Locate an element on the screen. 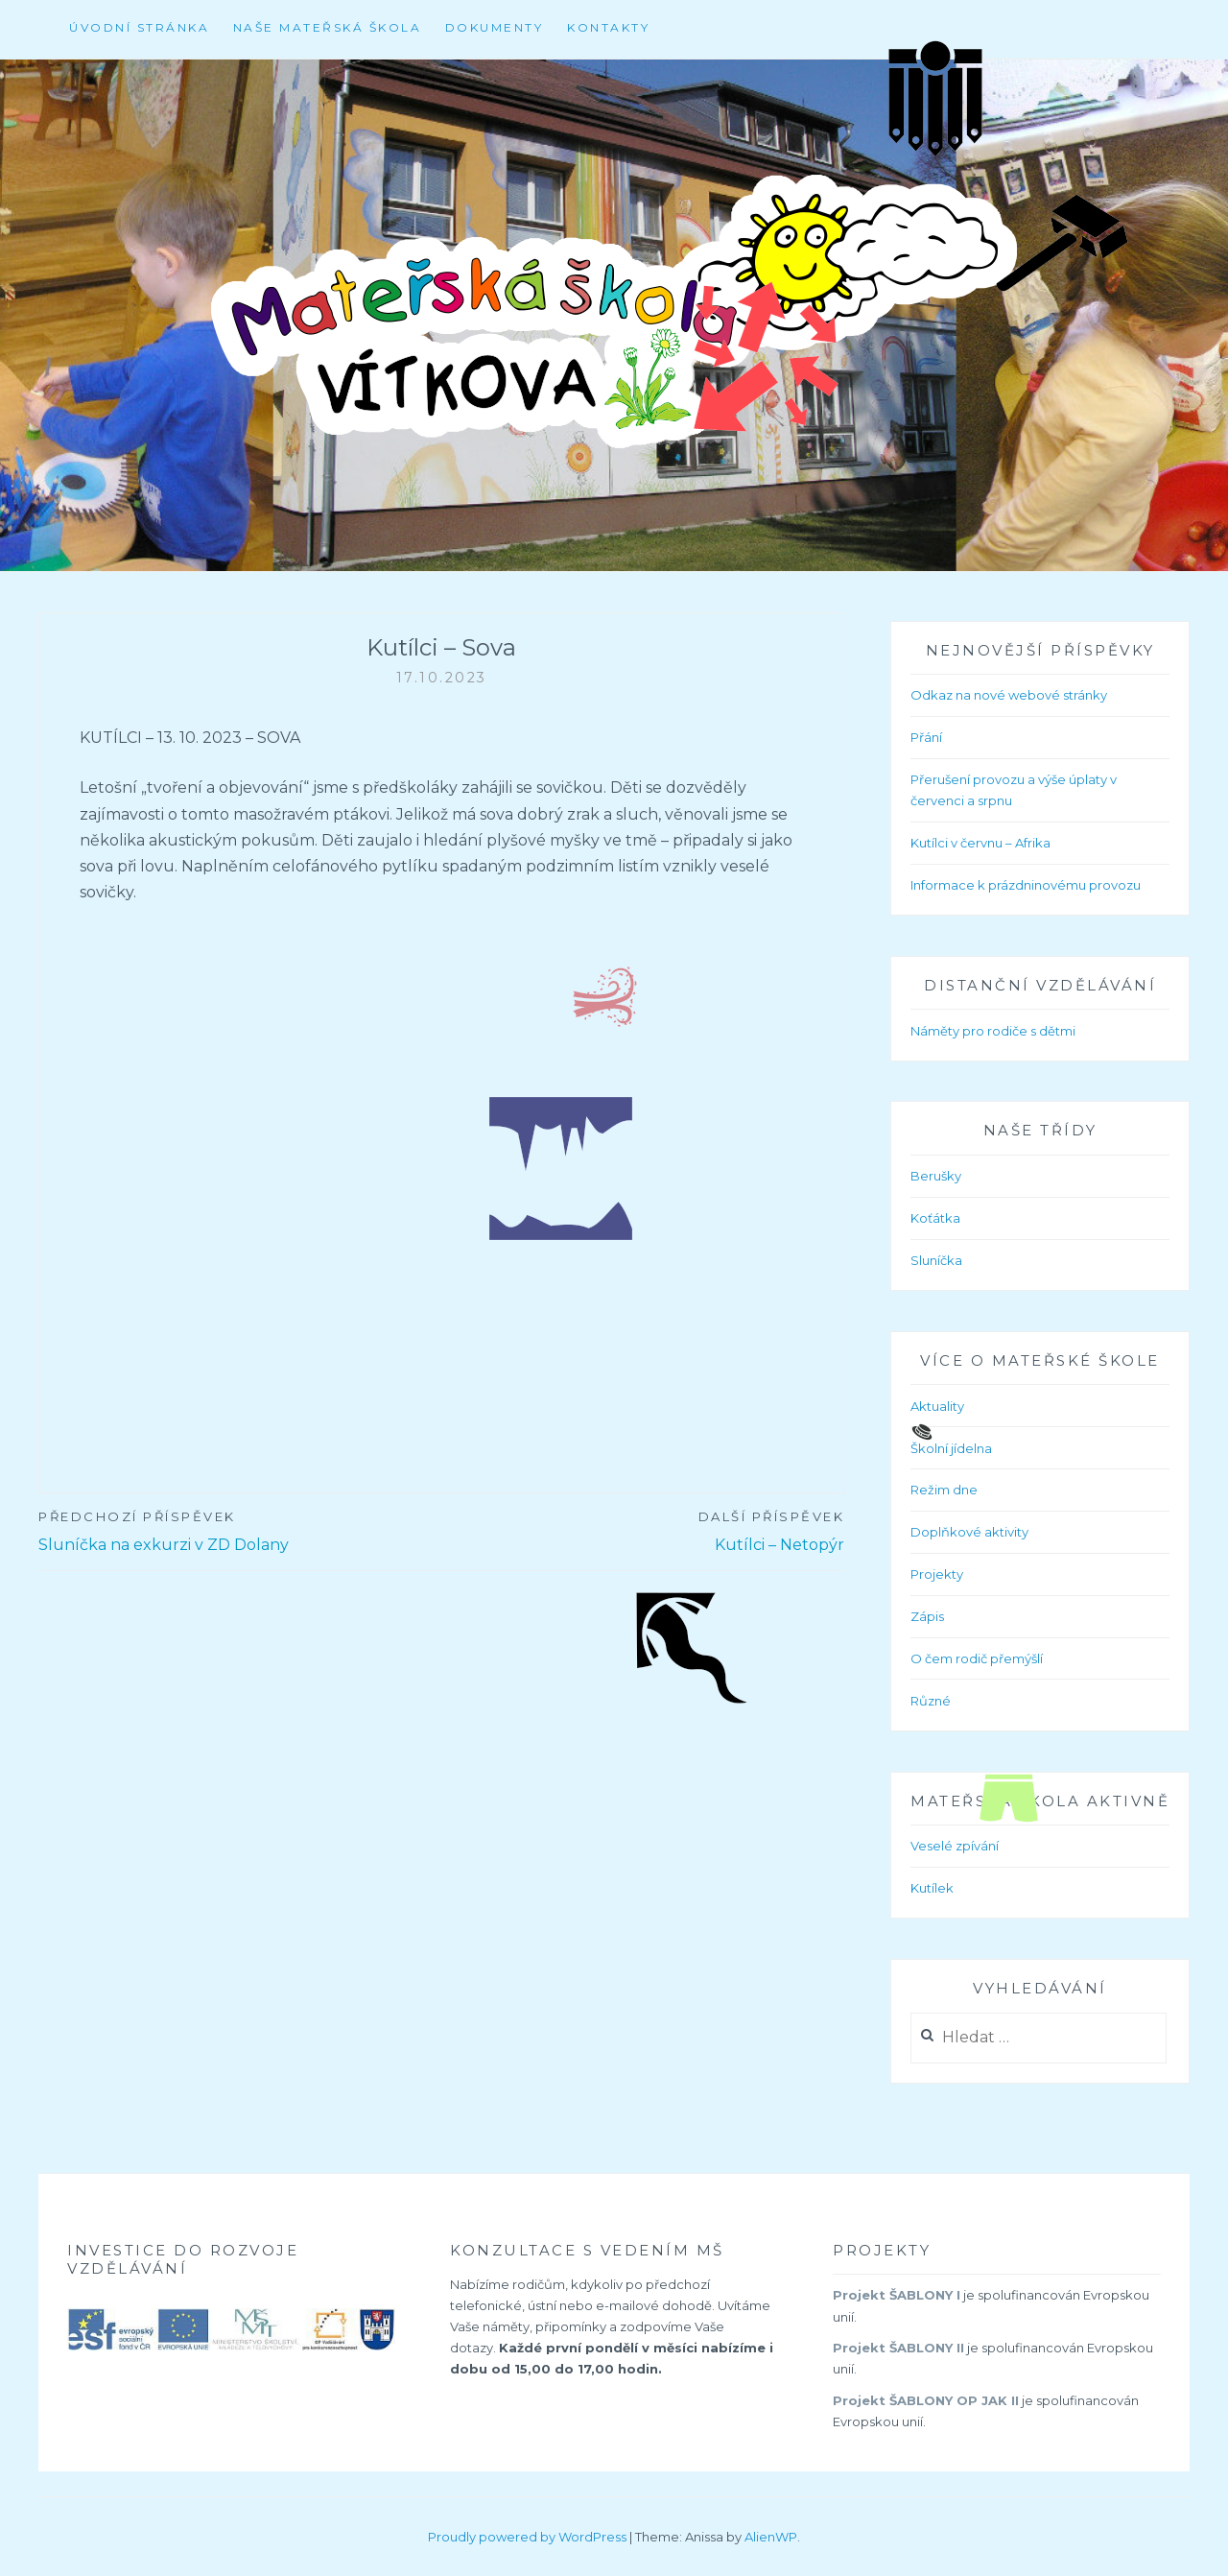 This screenshot has height=2576, width=1228. access crafting or building tools is located at coordinates (1062, 243).